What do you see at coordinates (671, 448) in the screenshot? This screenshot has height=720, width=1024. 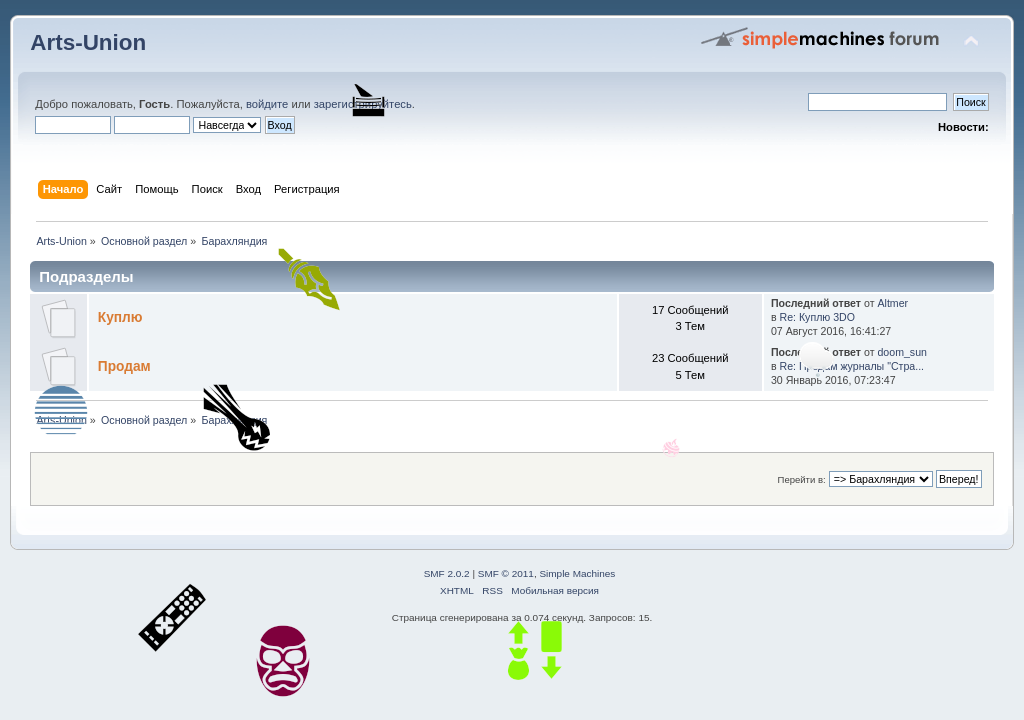 I see `use an incendiary or fire-based weapon` at bounding box center [671, 448].